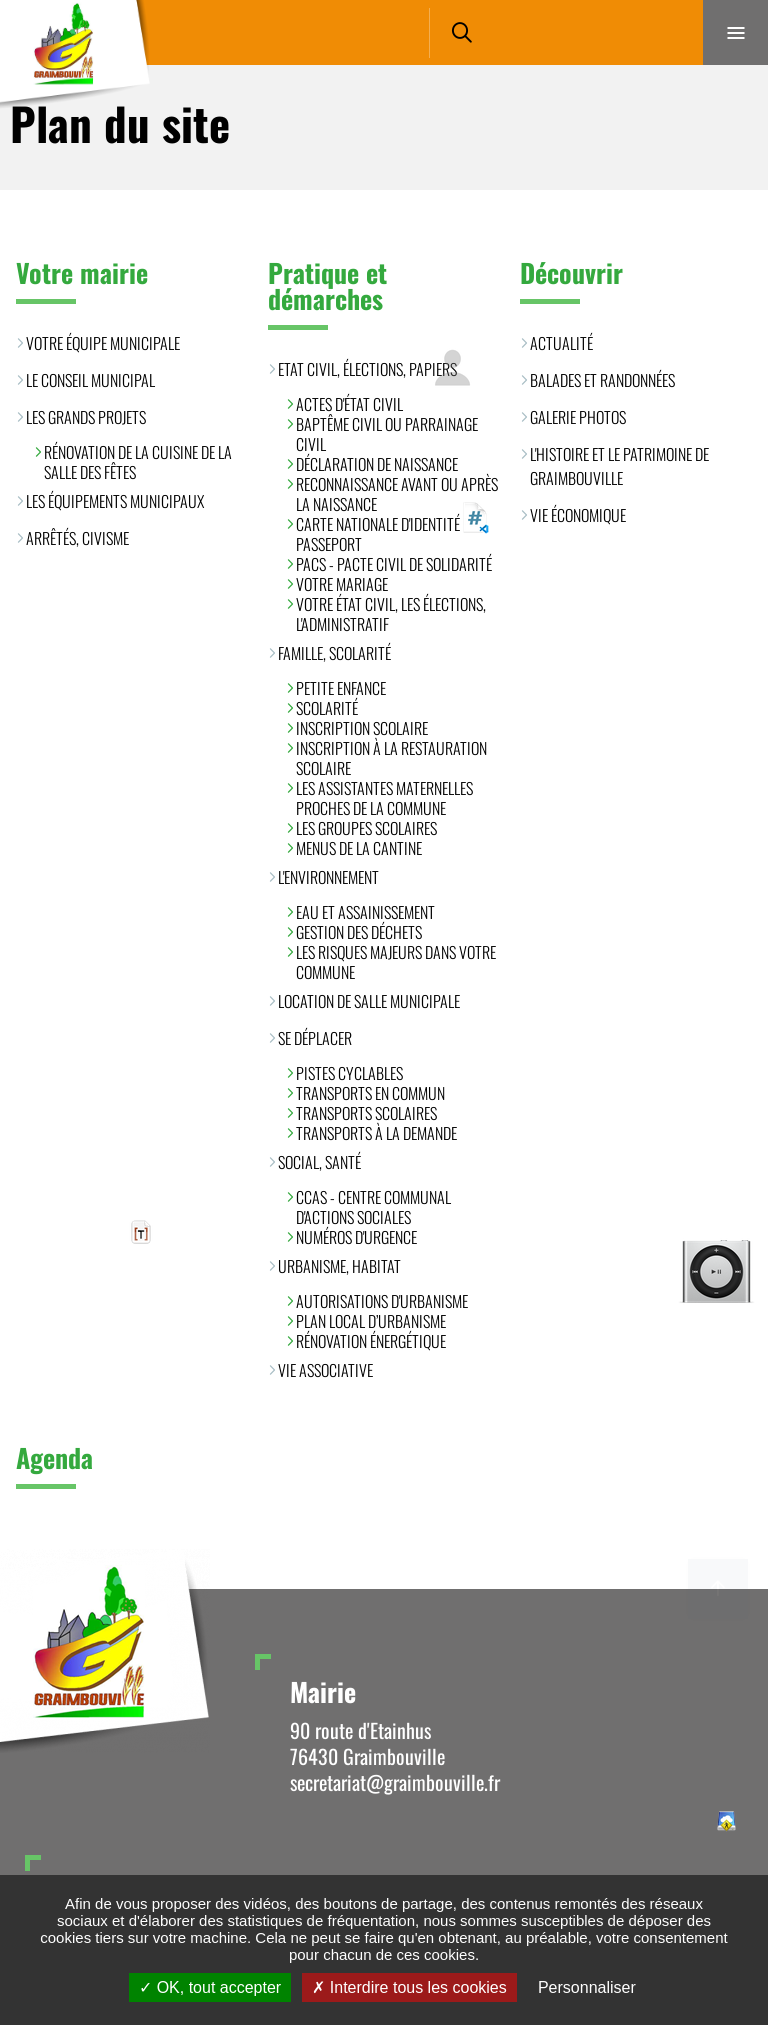 This screenshot has height=2025, width=768. What do you see at coordinates (452, 367) in the screenshot?
I see `guest user account` at bounding box center [452, 367].